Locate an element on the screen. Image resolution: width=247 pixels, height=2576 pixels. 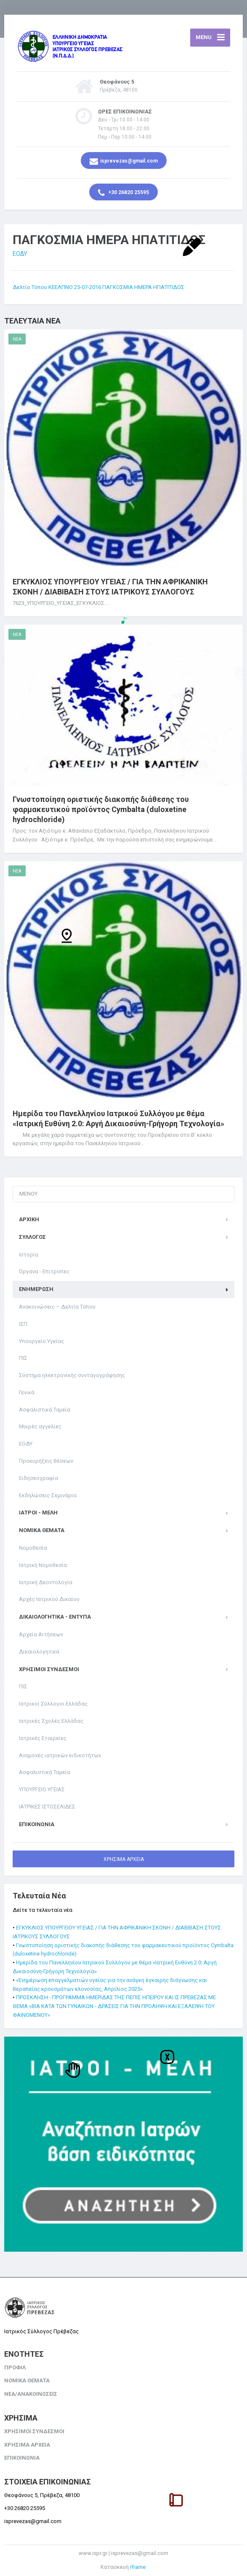
close or dismiss a dialog is located at coordinates (167, 2057).